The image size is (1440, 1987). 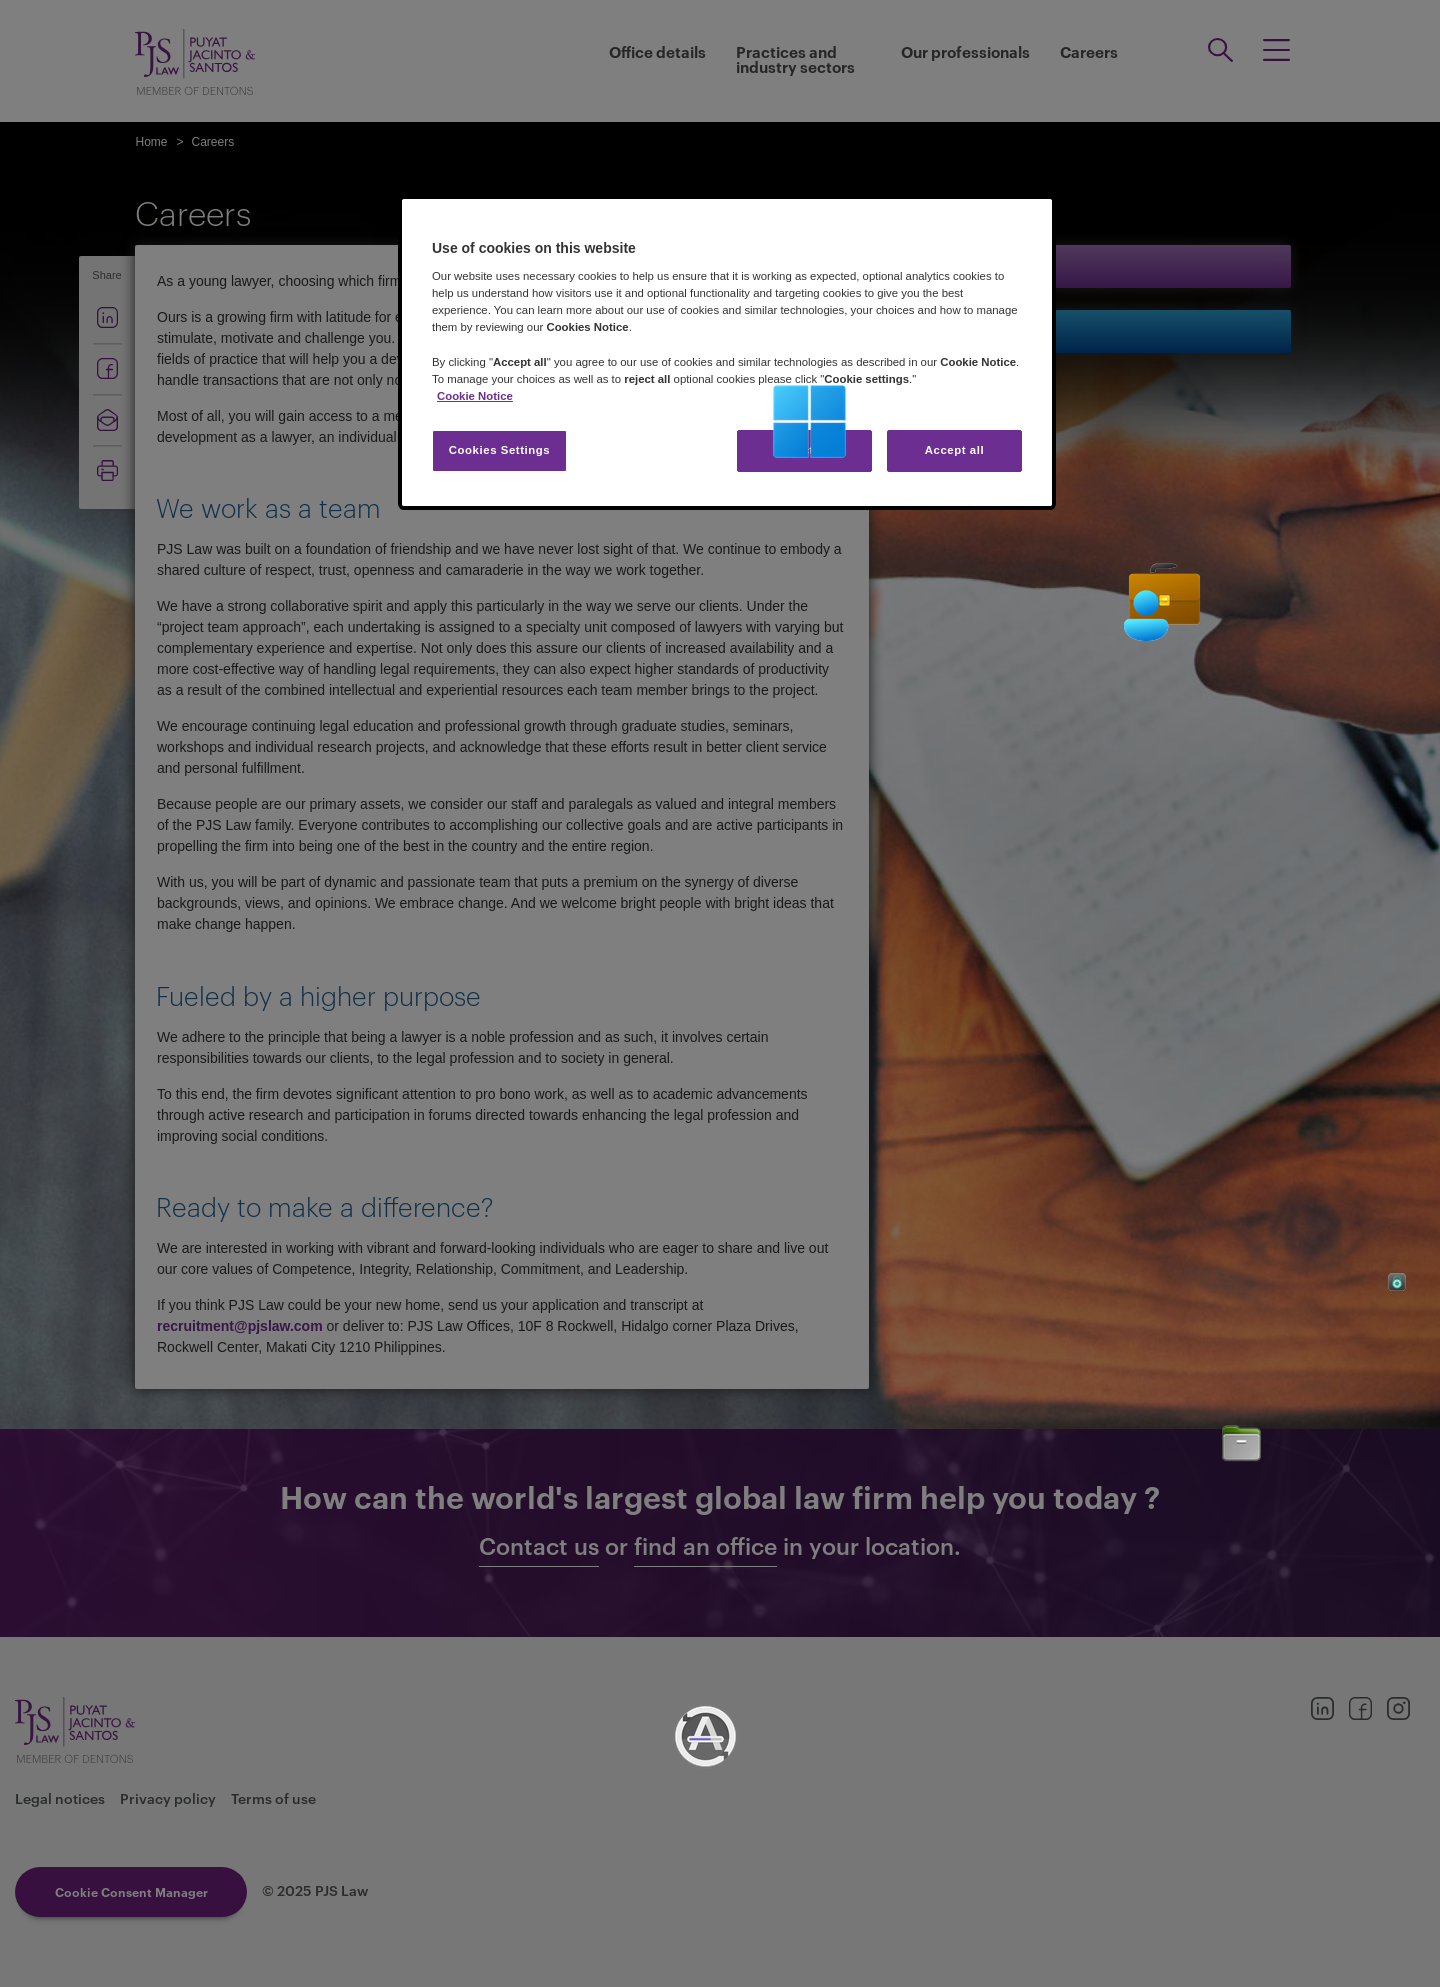 What do you see at coordinates (1164, 600) in the screenshot?
I see `access your work profile or business account` at bounding box center [1164, 600].